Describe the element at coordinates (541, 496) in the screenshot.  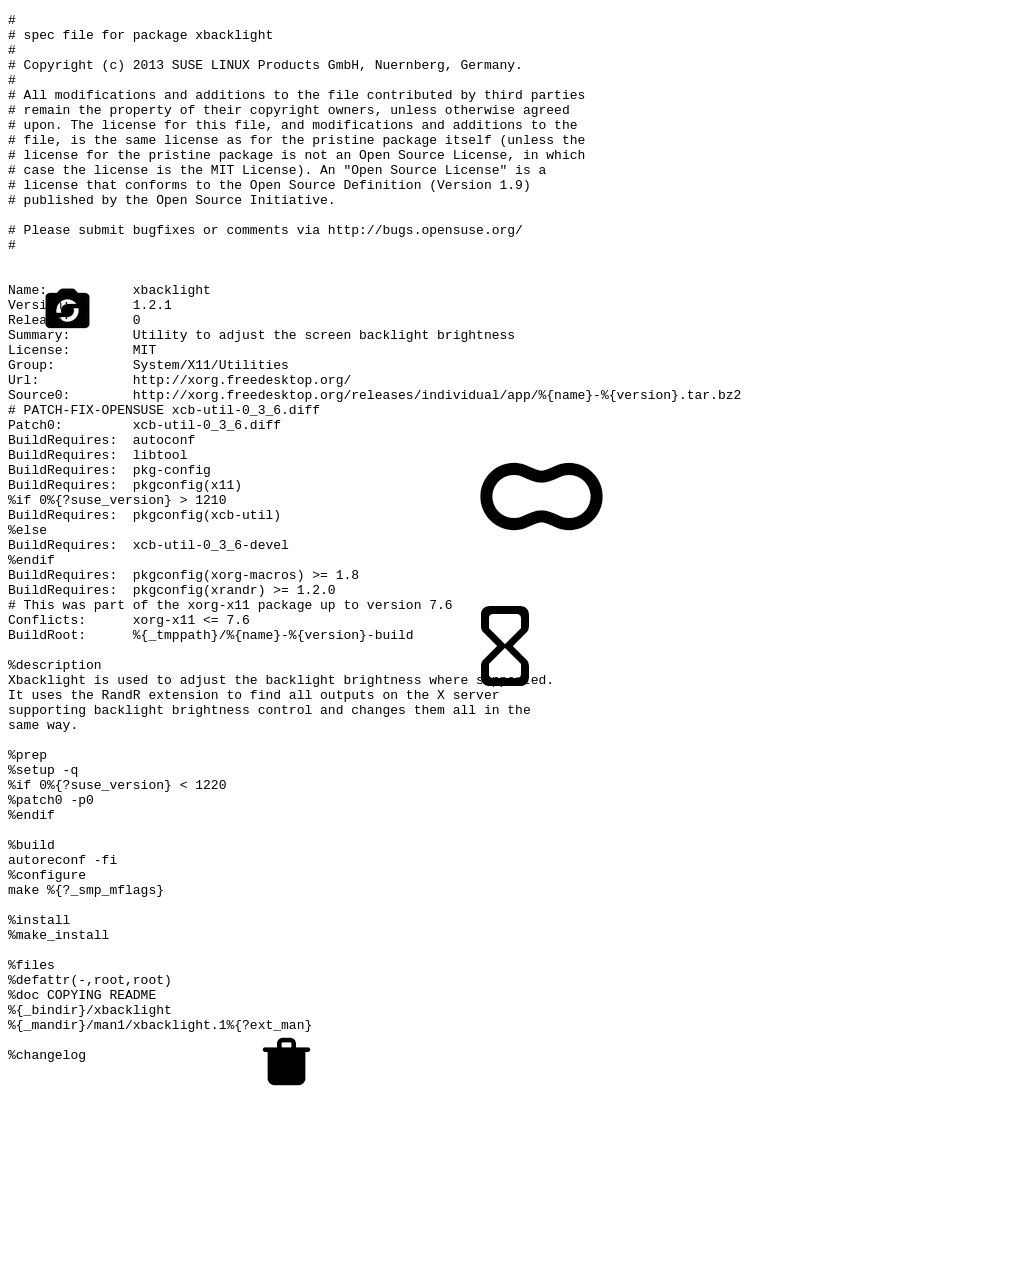
I see `peanut app logo or brand icon` at that location.